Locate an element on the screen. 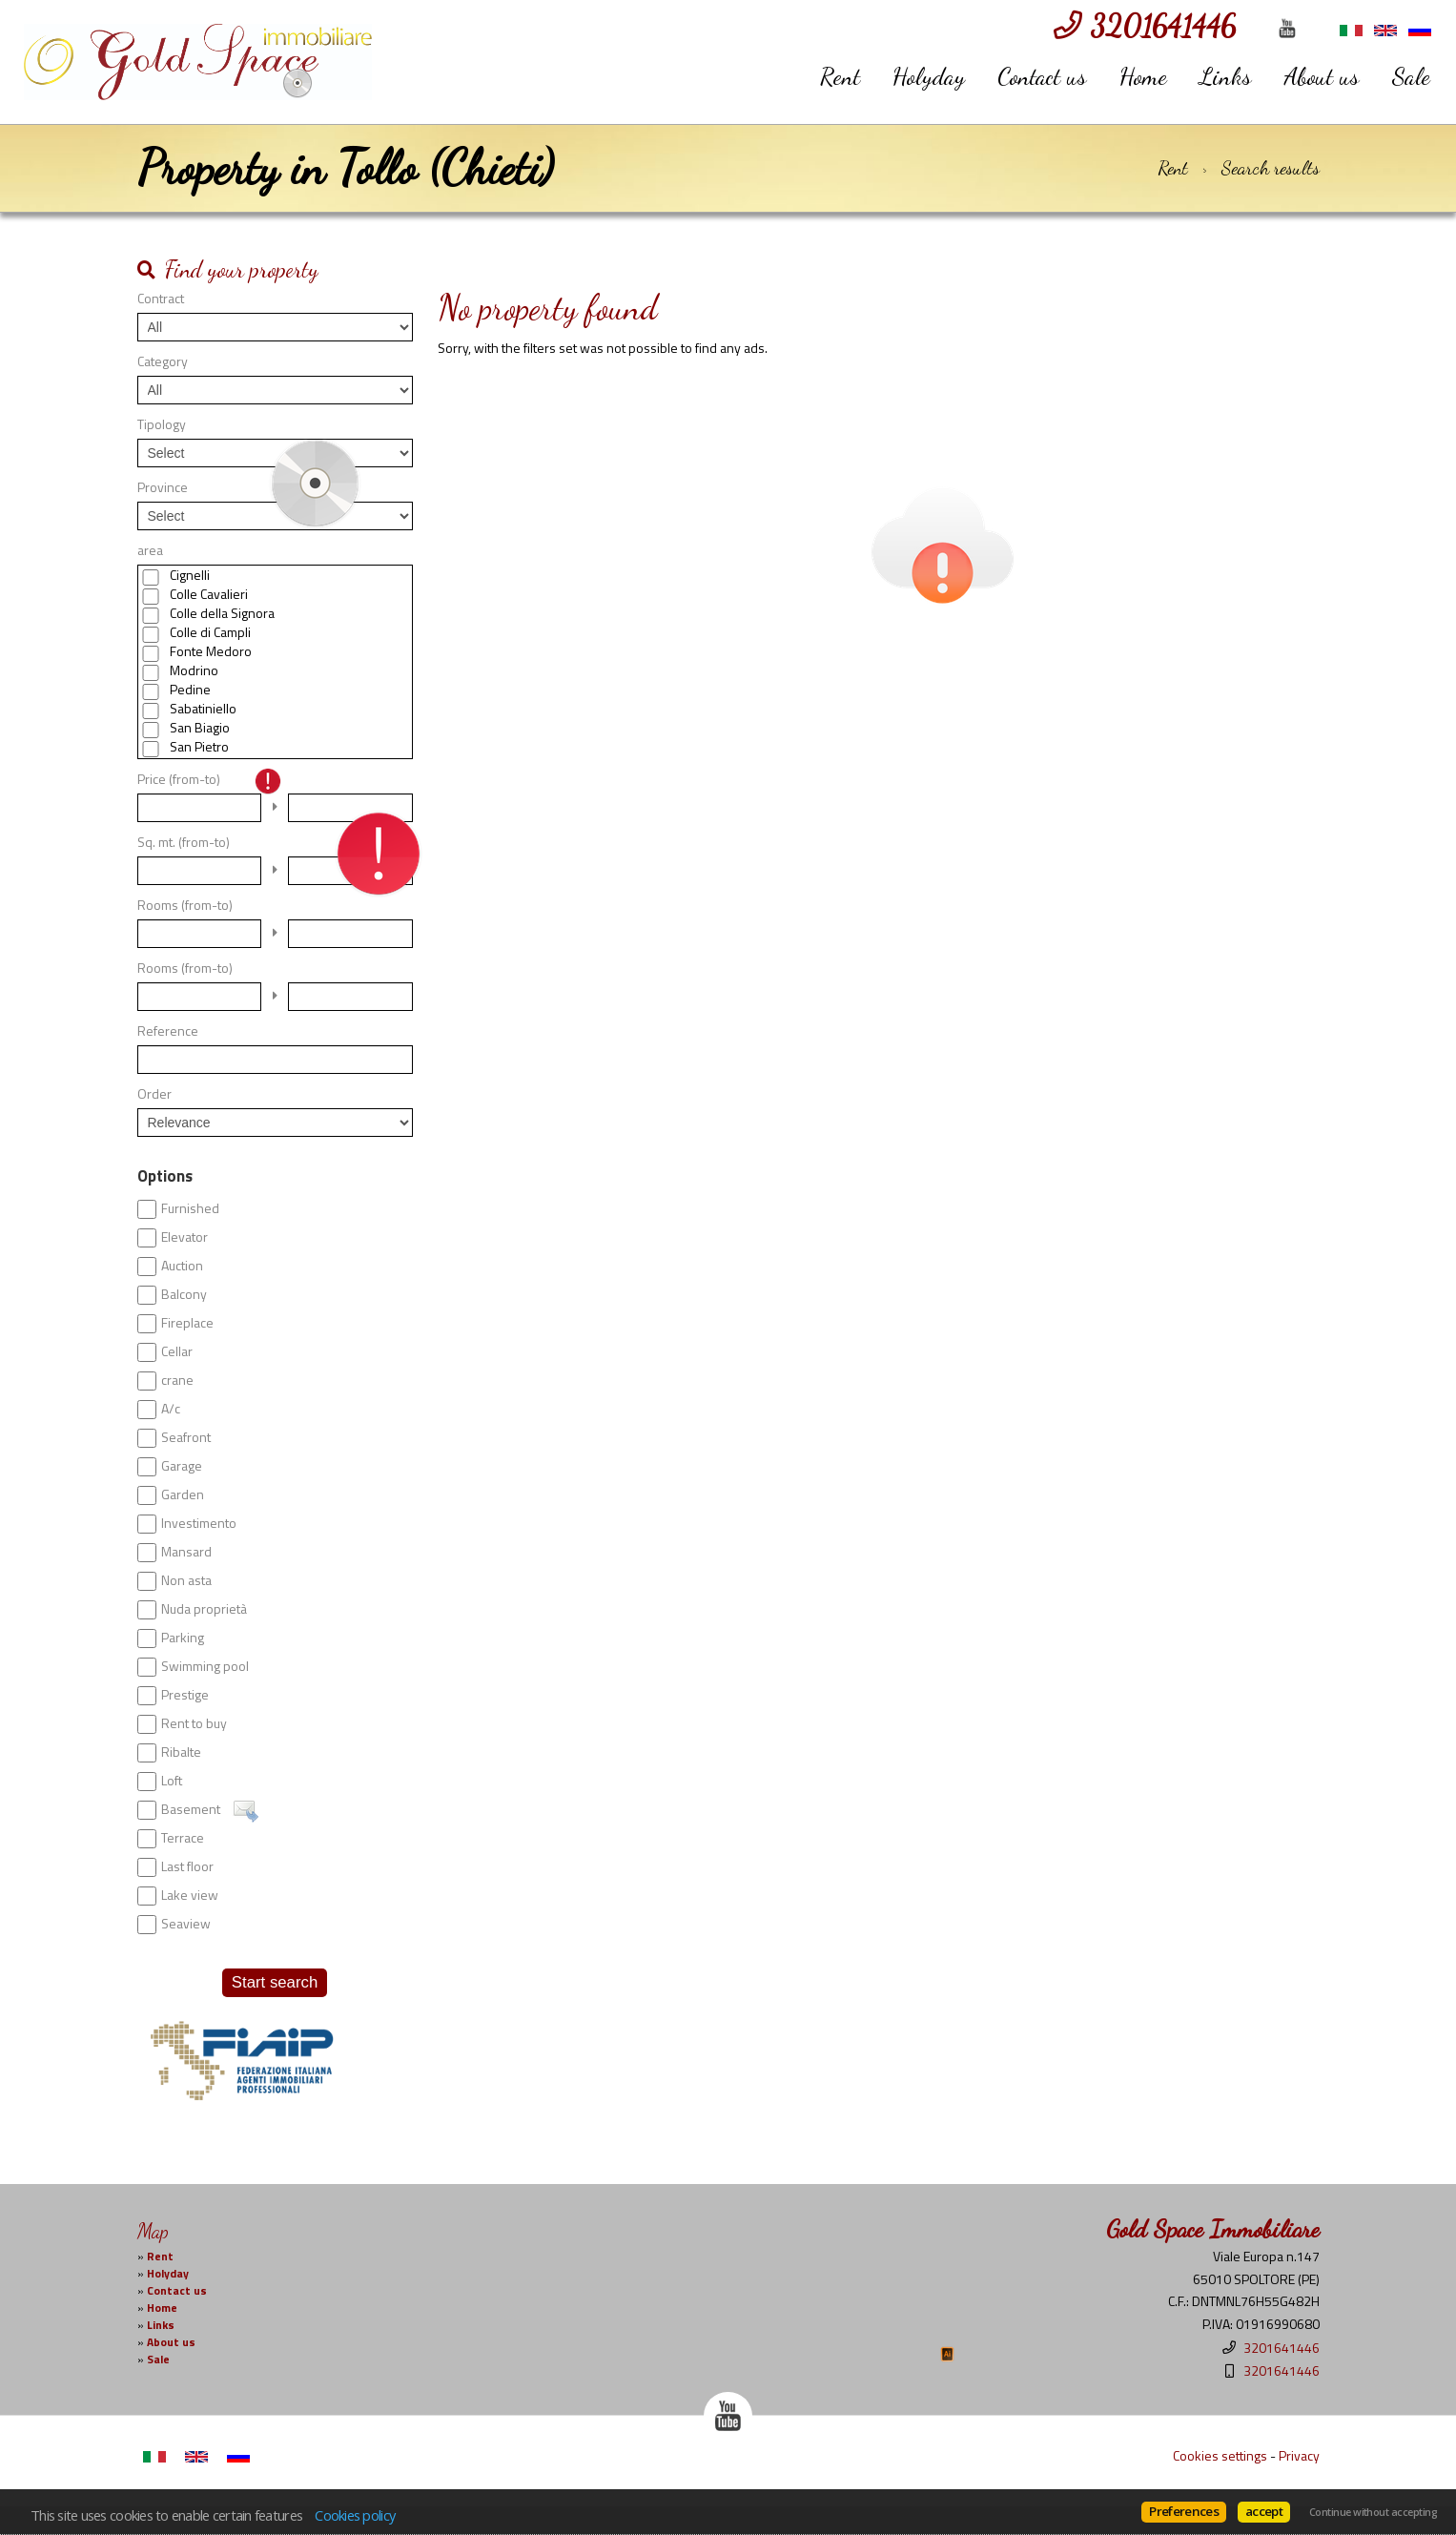 The height and width of the screenshot is (2535, 1456). indicates a DVD-R disc drive or media is located at coordinates (297, 83).